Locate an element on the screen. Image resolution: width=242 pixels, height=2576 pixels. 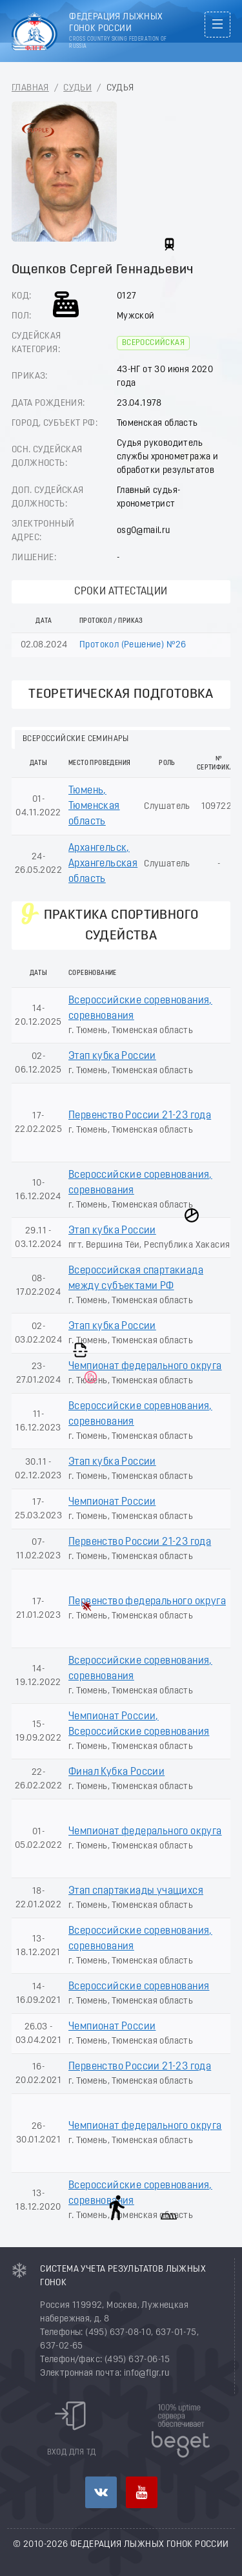
indicates covid-free or virus-free status is located at coordinates (86, 1606).